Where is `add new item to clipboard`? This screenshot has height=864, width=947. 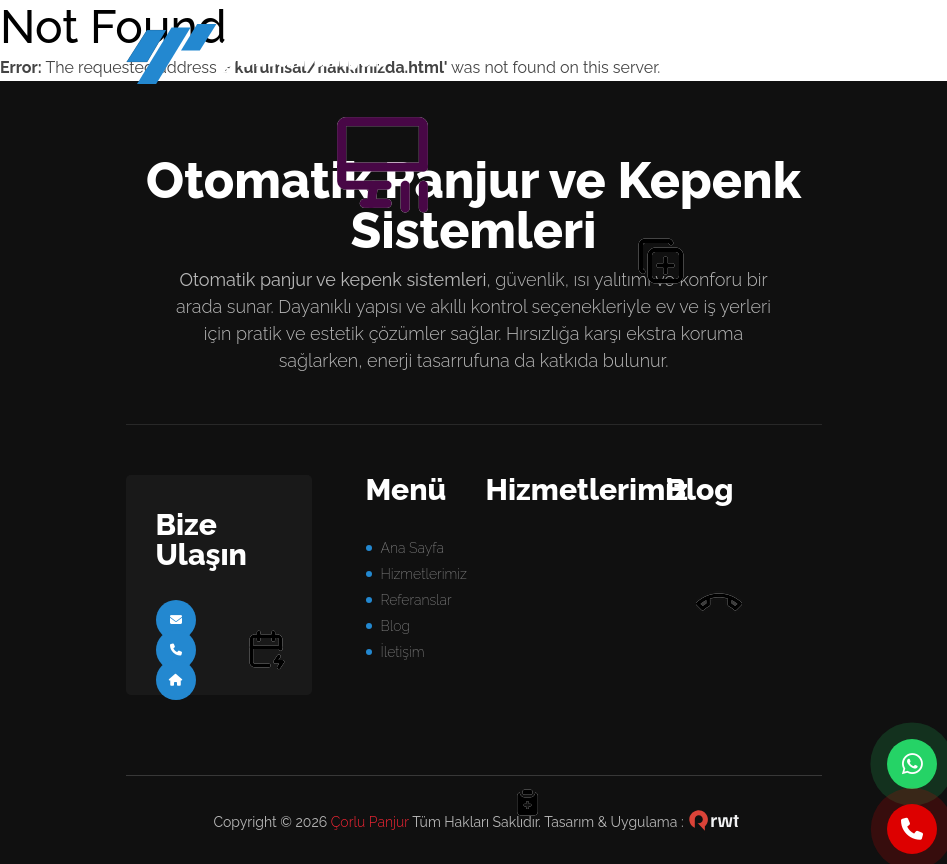 add new item to clipboard is located at coordinates (527, 802).